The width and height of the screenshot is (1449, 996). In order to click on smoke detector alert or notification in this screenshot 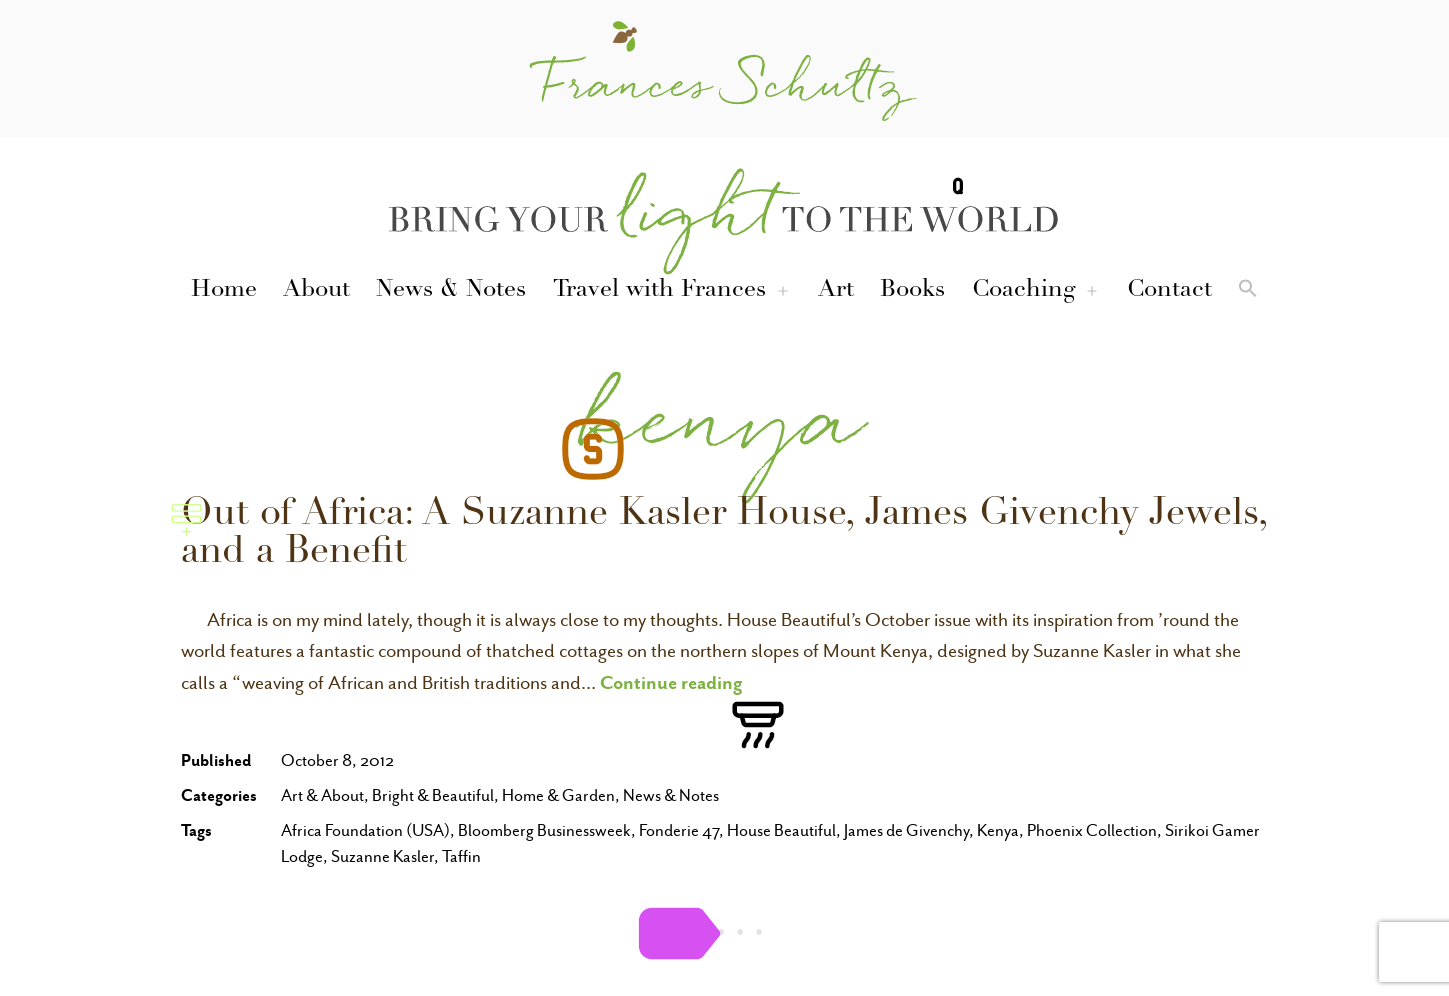, I will do `click(758, 725)`.